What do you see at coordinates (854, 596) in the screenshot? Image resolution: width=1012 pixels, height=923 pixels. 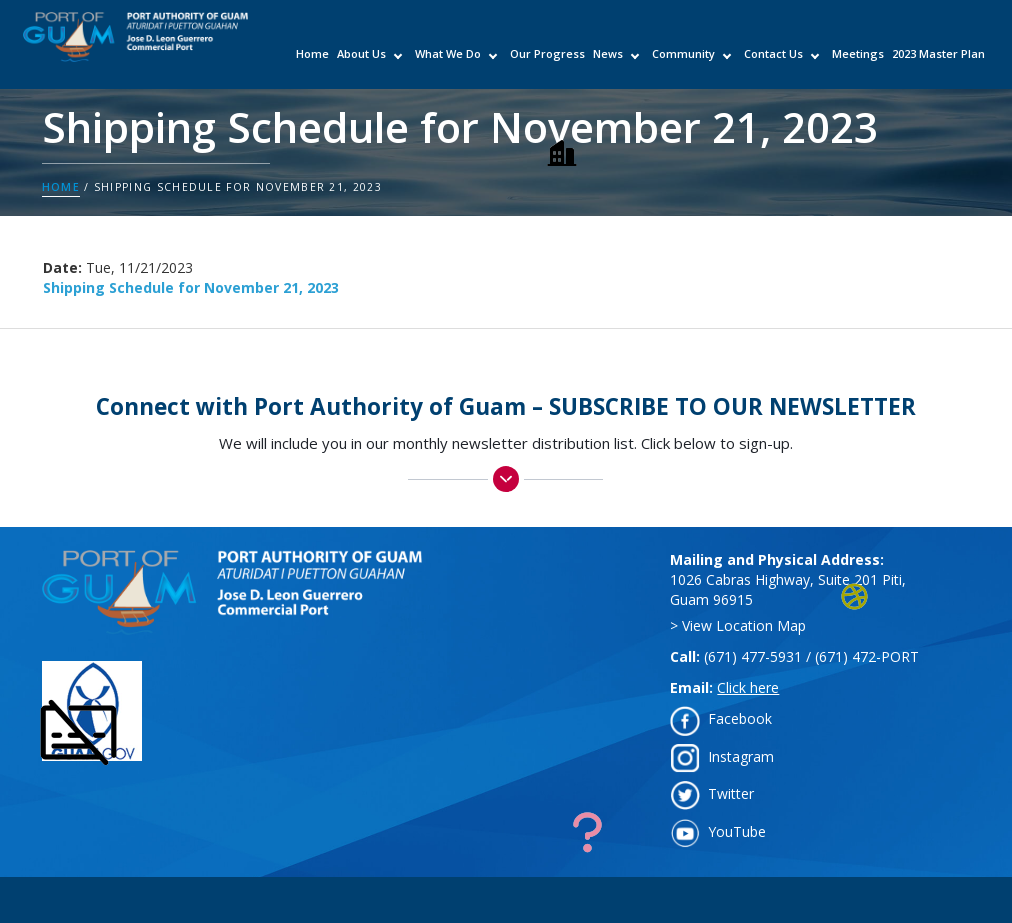 I see `visit dribbble profile or portfolio` at bounding box center [854, 596].